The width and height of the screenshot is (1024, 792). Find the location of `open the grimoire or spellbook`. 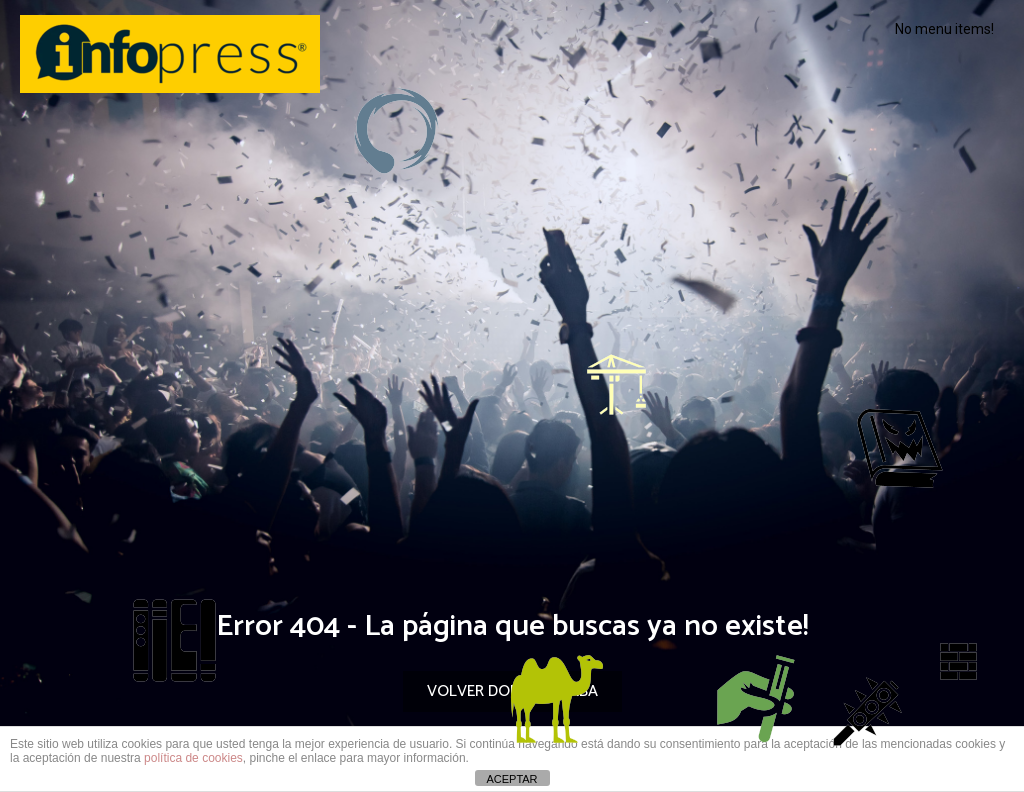

open the grimoire or spellbook is located at coordinates (899, 450).